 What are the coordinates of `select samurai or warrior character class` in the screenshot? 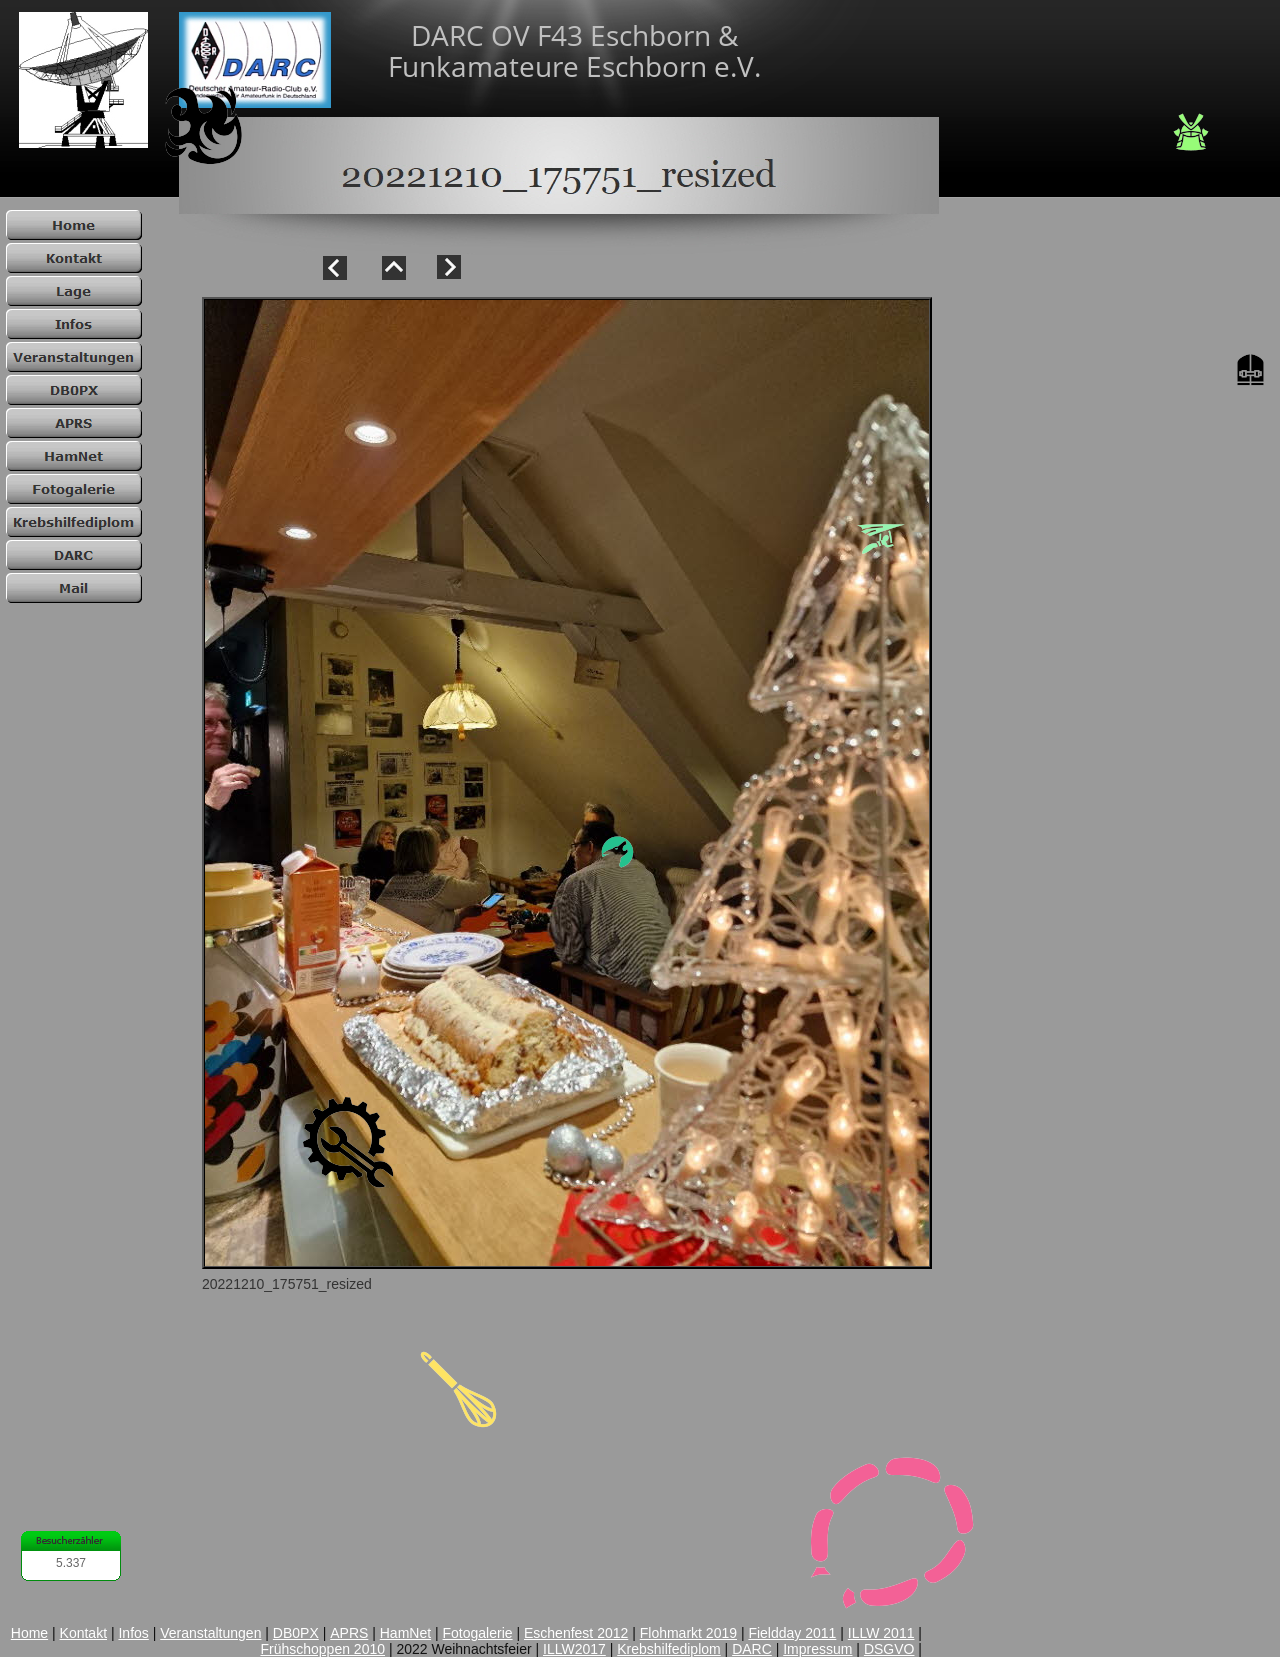 It's located at (1191, 132).